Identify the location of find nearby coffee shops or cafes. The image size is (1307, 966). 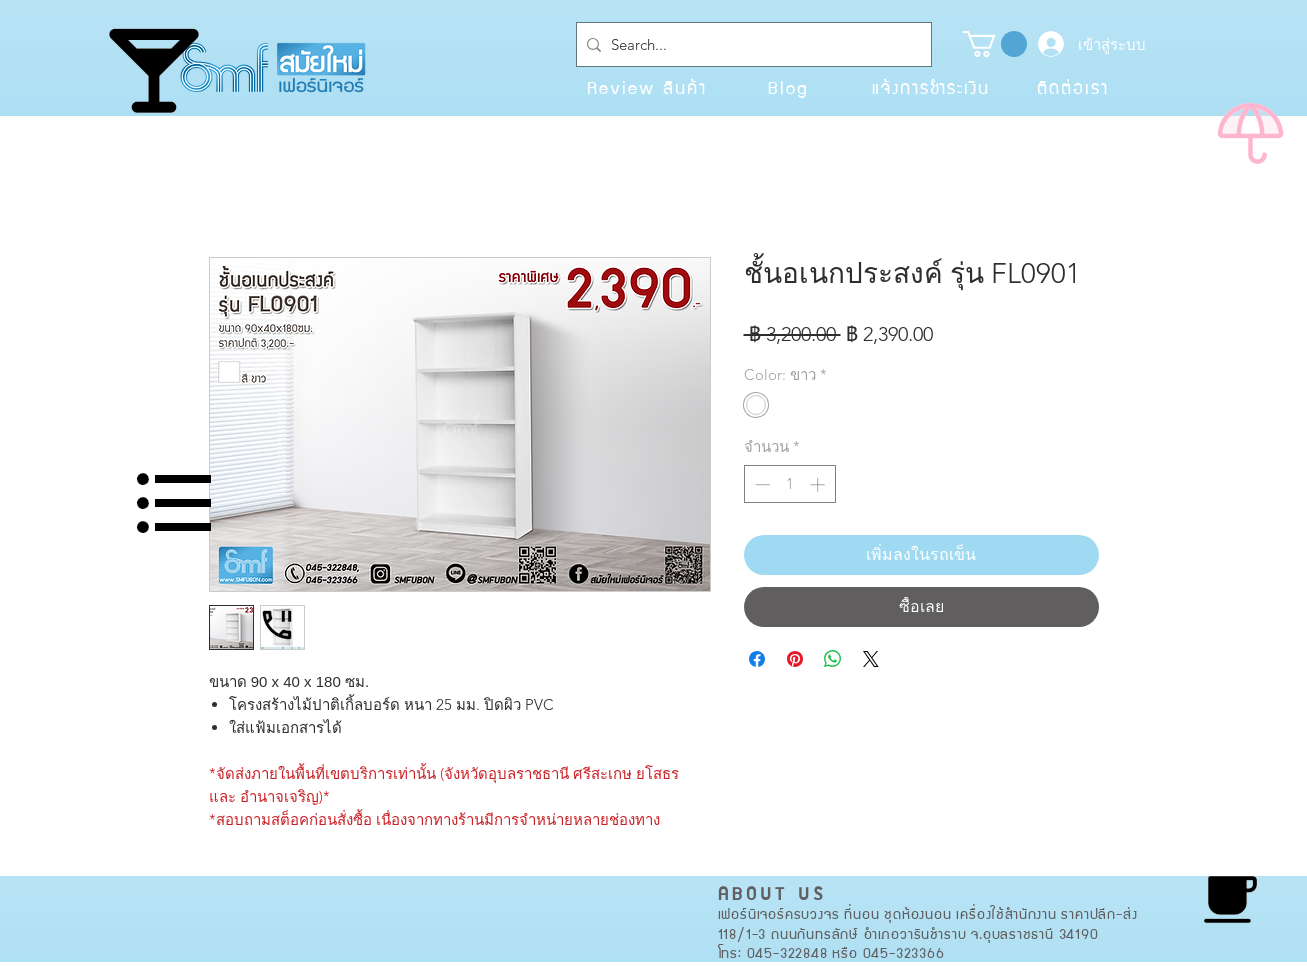
(1230, 900).